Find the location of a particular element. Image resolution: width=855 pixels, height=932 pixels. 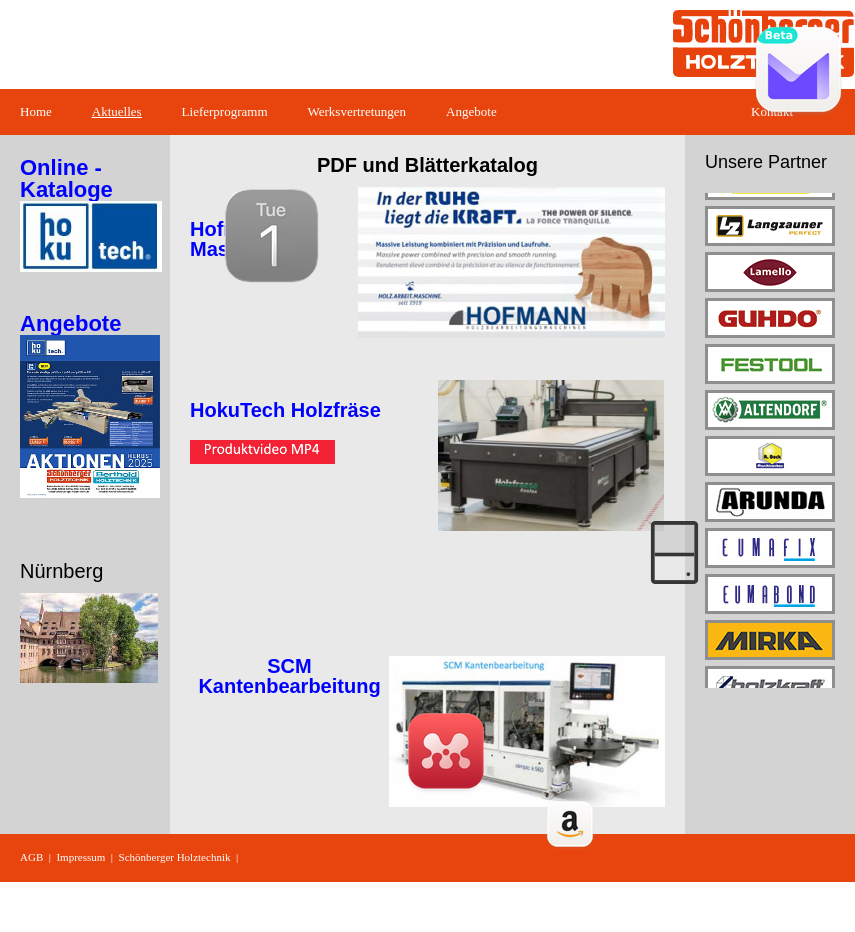

open the calendar app is located at coordinates (271, 235).